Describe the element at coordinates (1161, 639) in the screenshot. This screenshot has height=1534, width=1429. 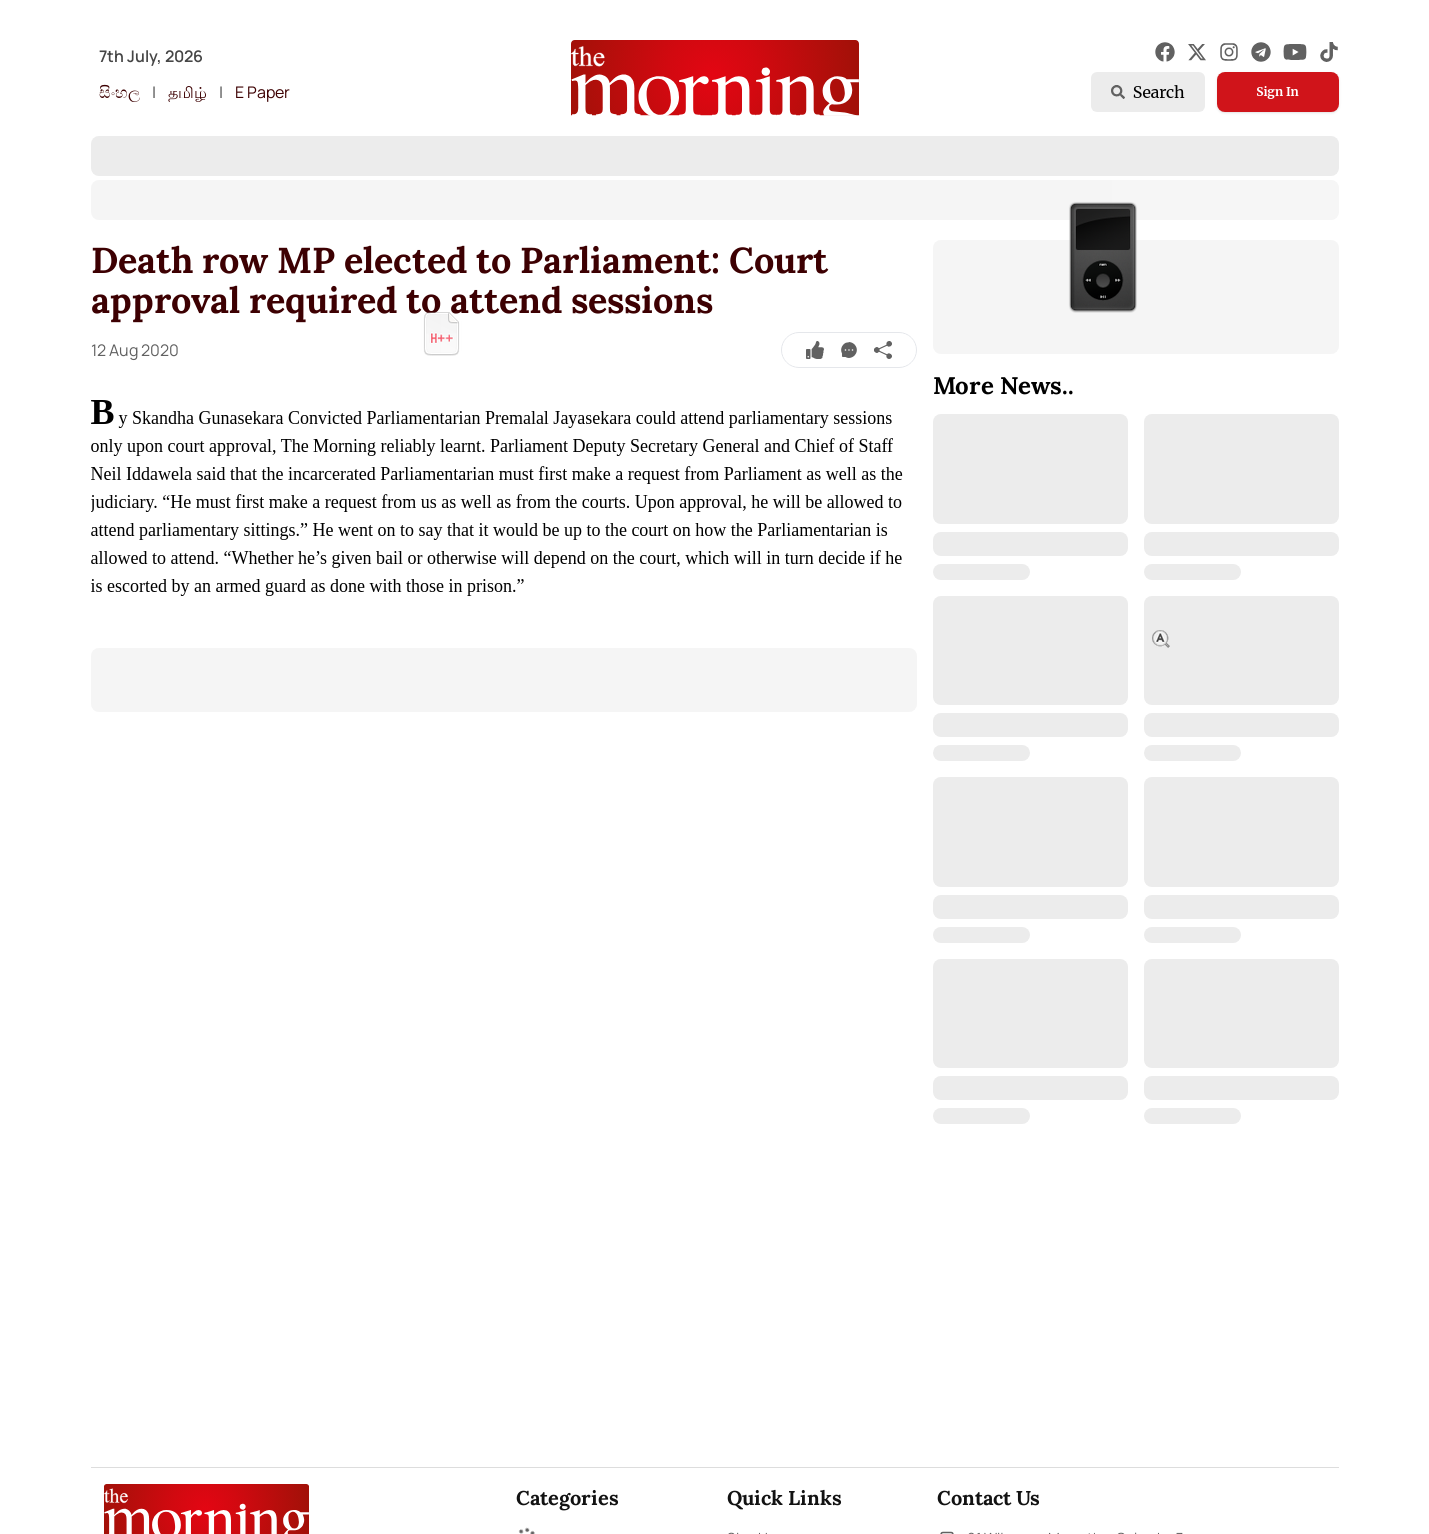
I see `search for text within a document` at that location.